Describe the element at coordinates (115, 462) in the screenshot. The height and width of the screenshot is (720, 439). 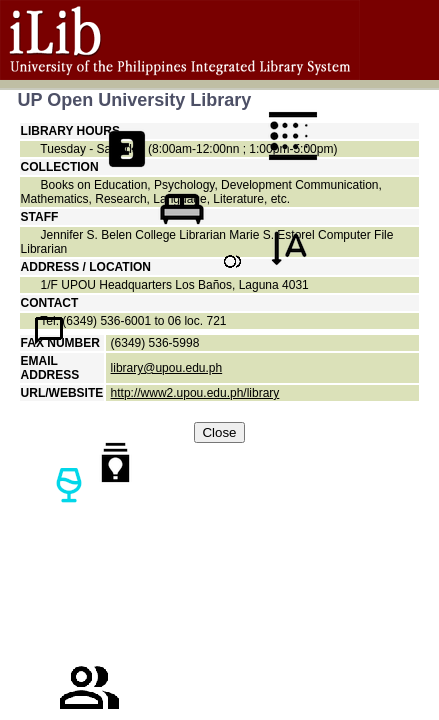
I see `run batch predictions or bulk AI processing` at that location.